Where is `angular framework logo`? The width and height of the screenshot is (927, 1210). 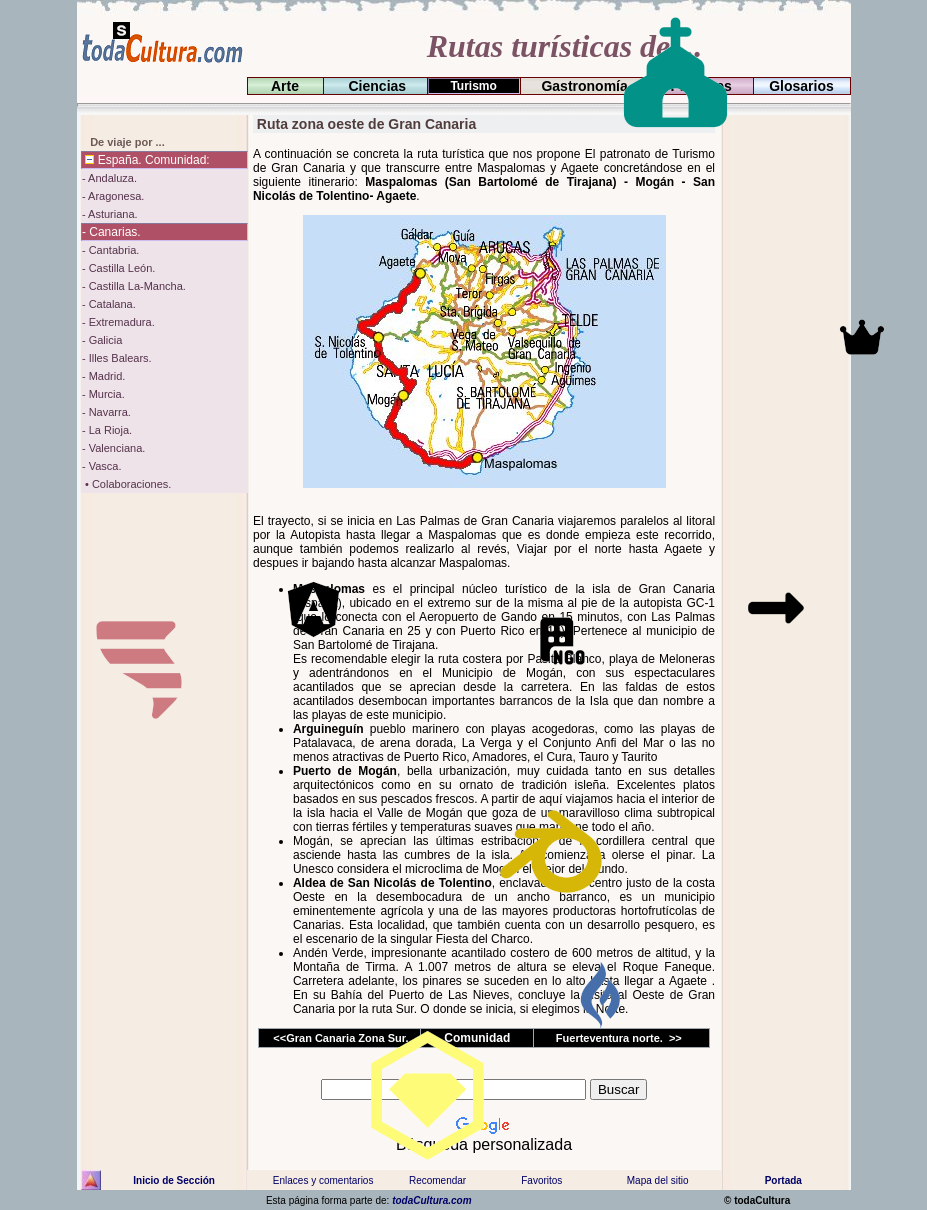
angular framework logo is located at coordinates (313, 609).